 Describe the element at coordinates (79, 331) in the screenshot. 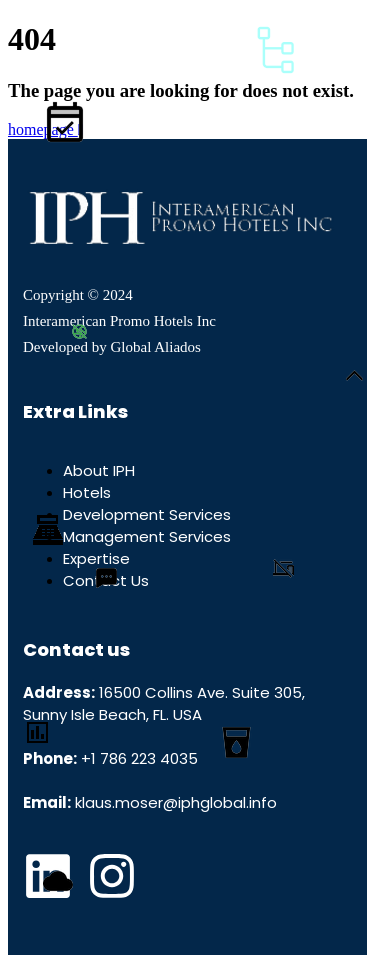

I see `camera aperture disabled` at that location.